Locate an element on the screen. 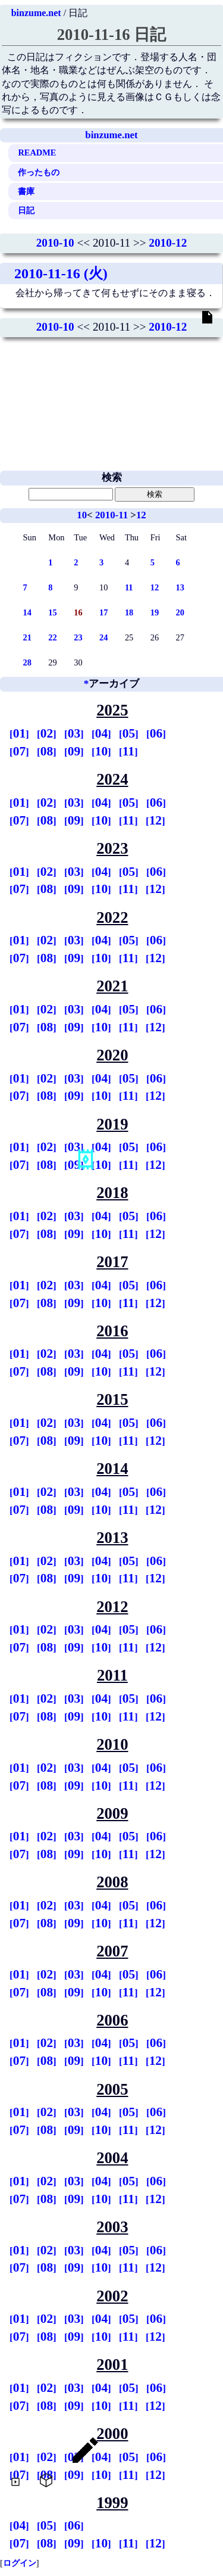 This screenshot has height=2576, width=223. view or manage home decor items is located at coordinates (86, 1159).